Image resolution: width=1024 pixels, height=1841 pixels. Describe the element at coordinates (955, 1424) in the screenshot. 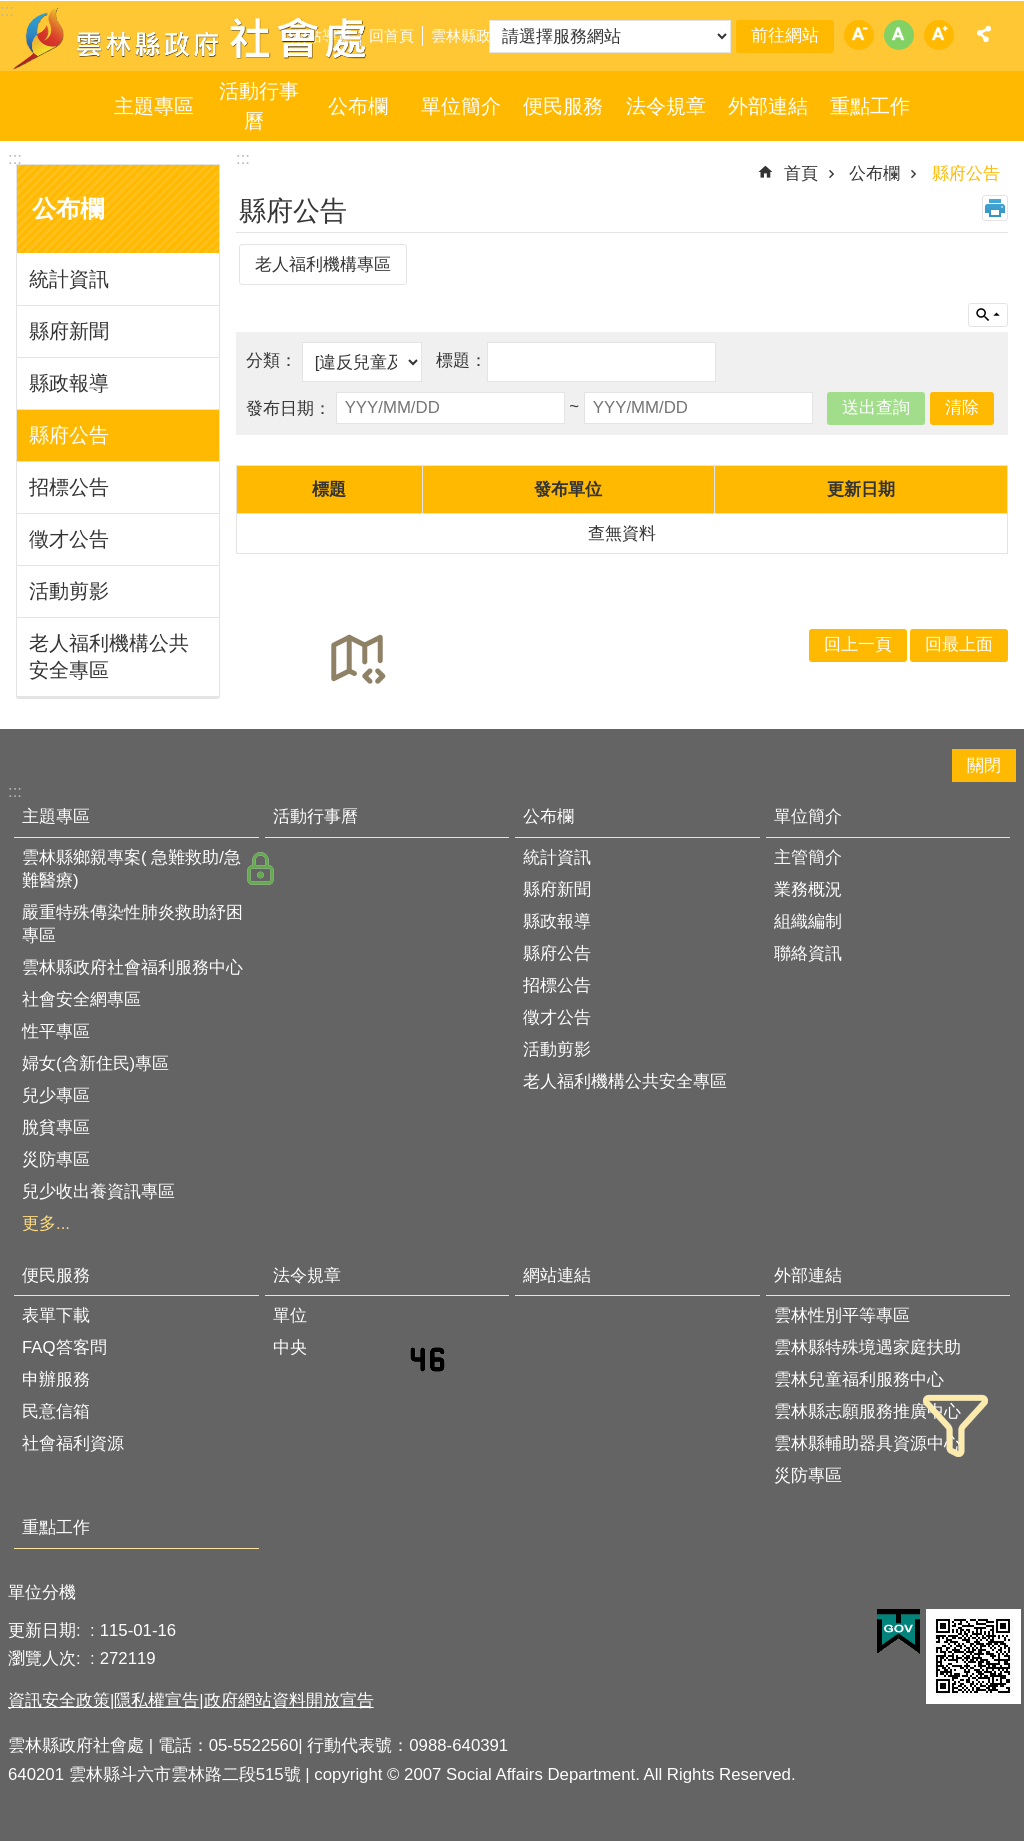

I see `filter or sort content` at that location.